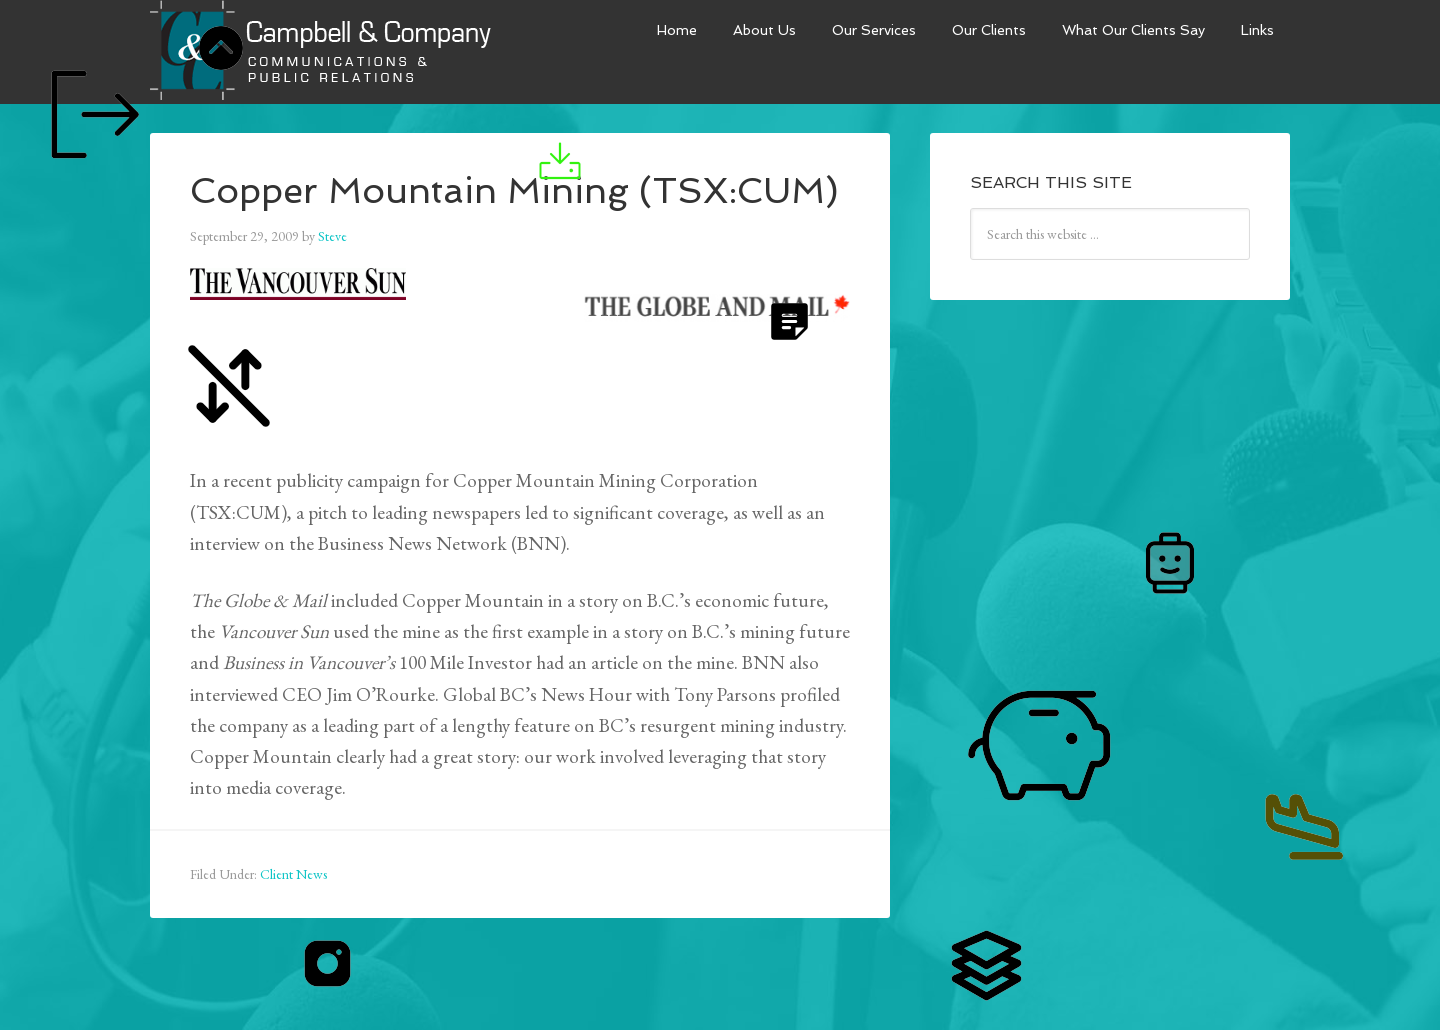  Describe the element at coordinates (1041, 745) in the screenshot. I see `access savings or budget features` at that location.